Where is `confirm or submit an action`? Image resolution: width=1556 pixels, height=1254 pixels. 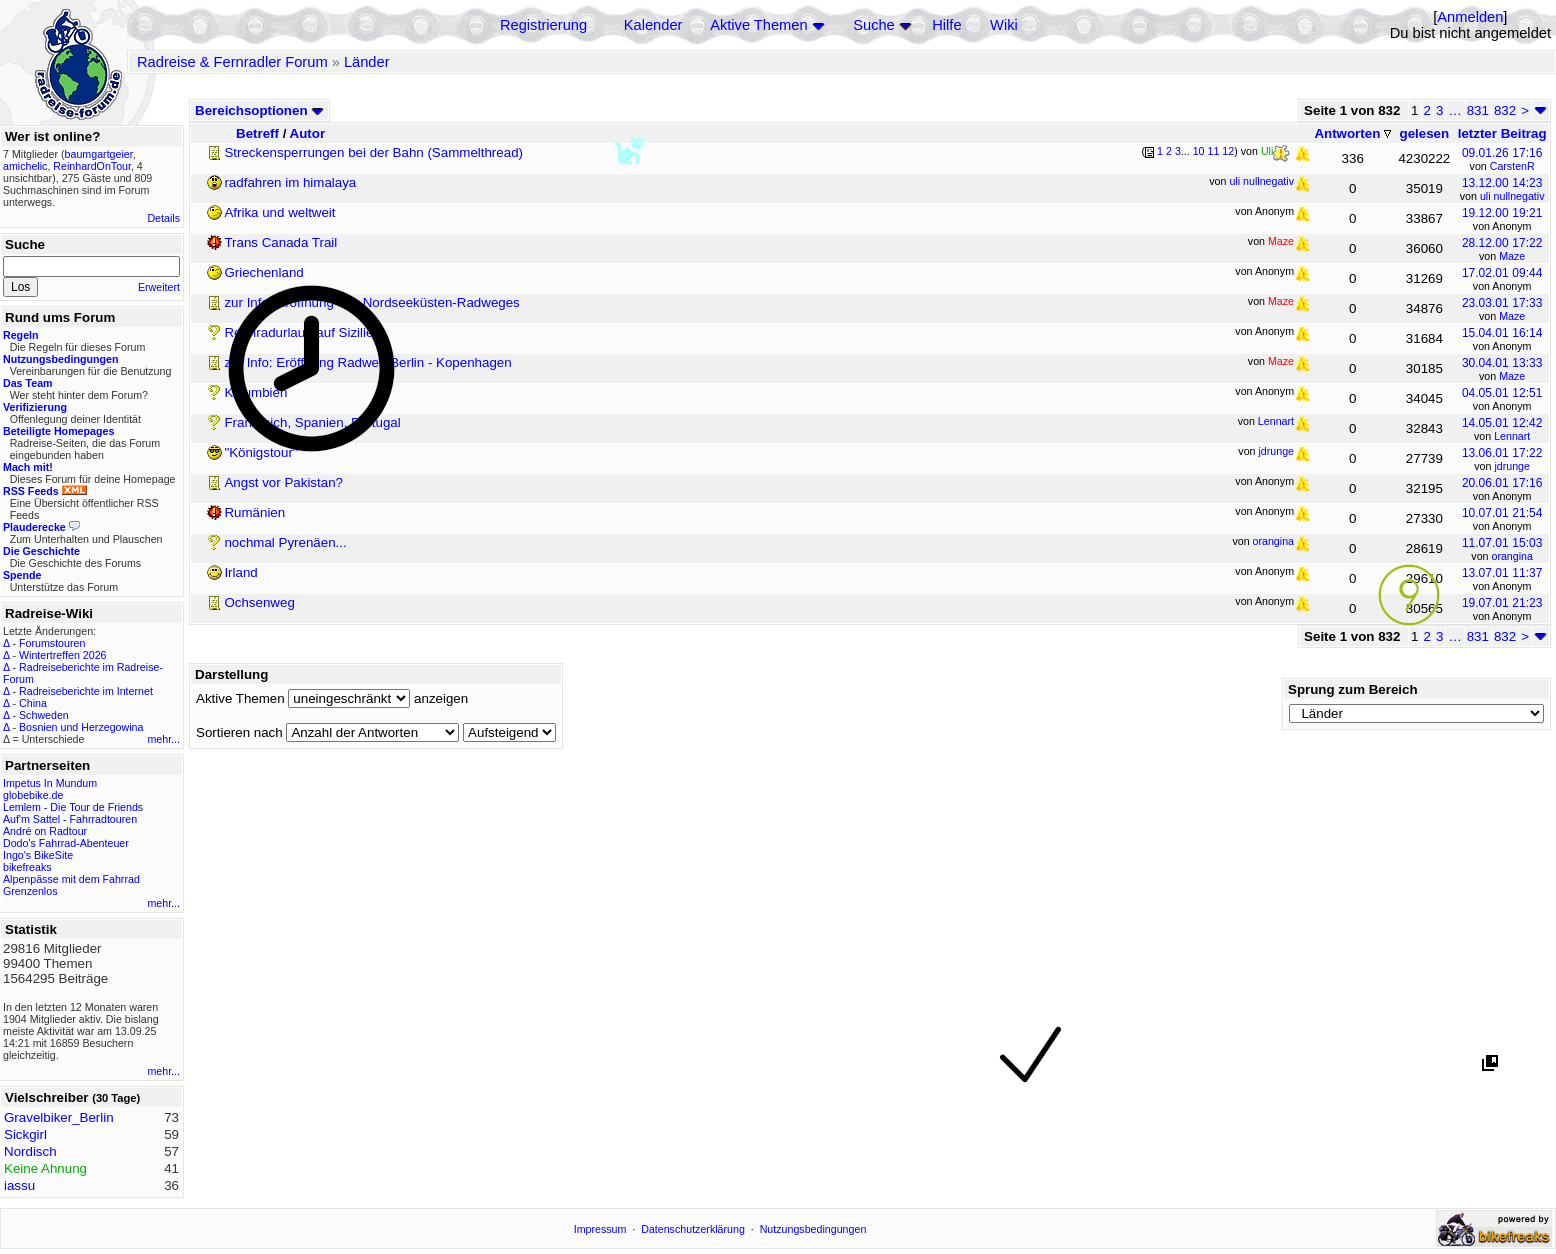
confirm or submit an action is located at coordinates (1030, 1054).